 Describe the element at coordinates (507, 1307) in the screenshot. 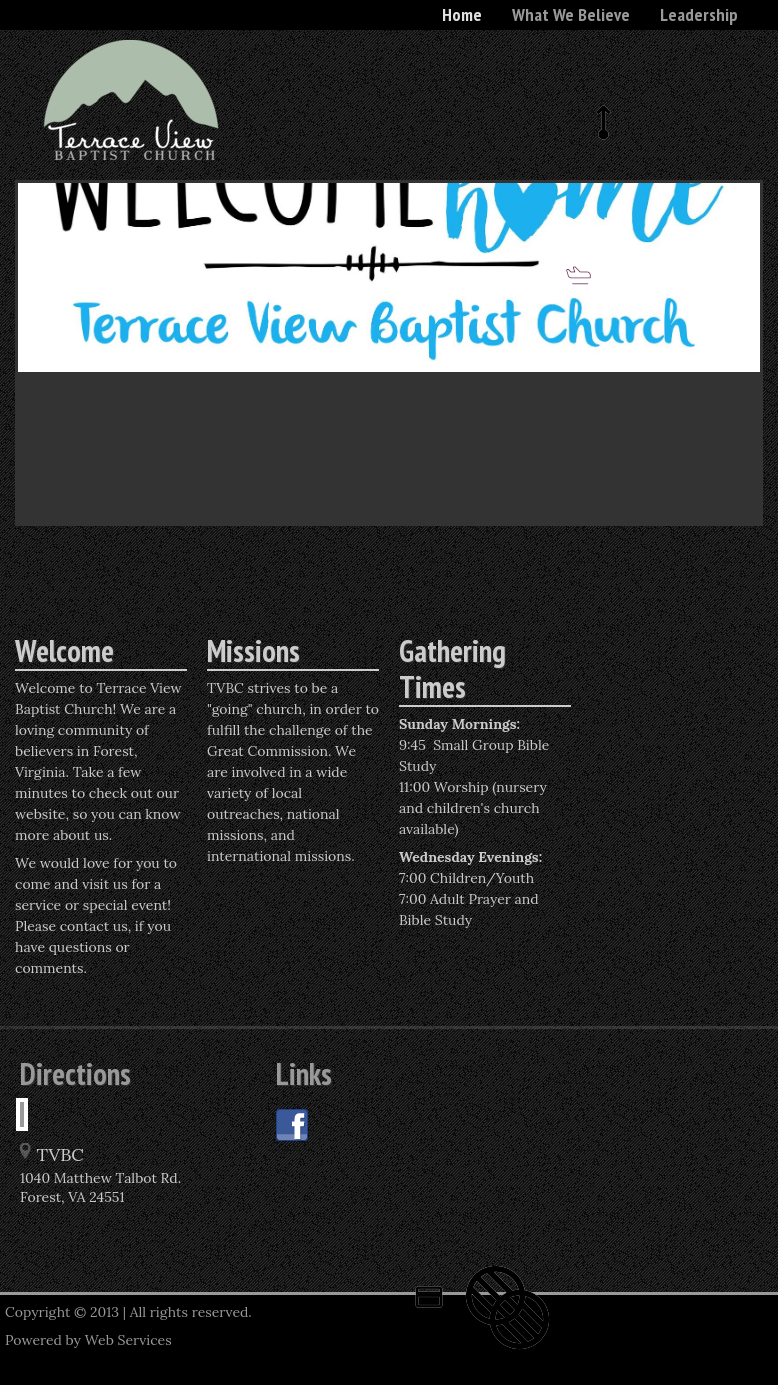

I see `merge or combine selected elements` at that location.